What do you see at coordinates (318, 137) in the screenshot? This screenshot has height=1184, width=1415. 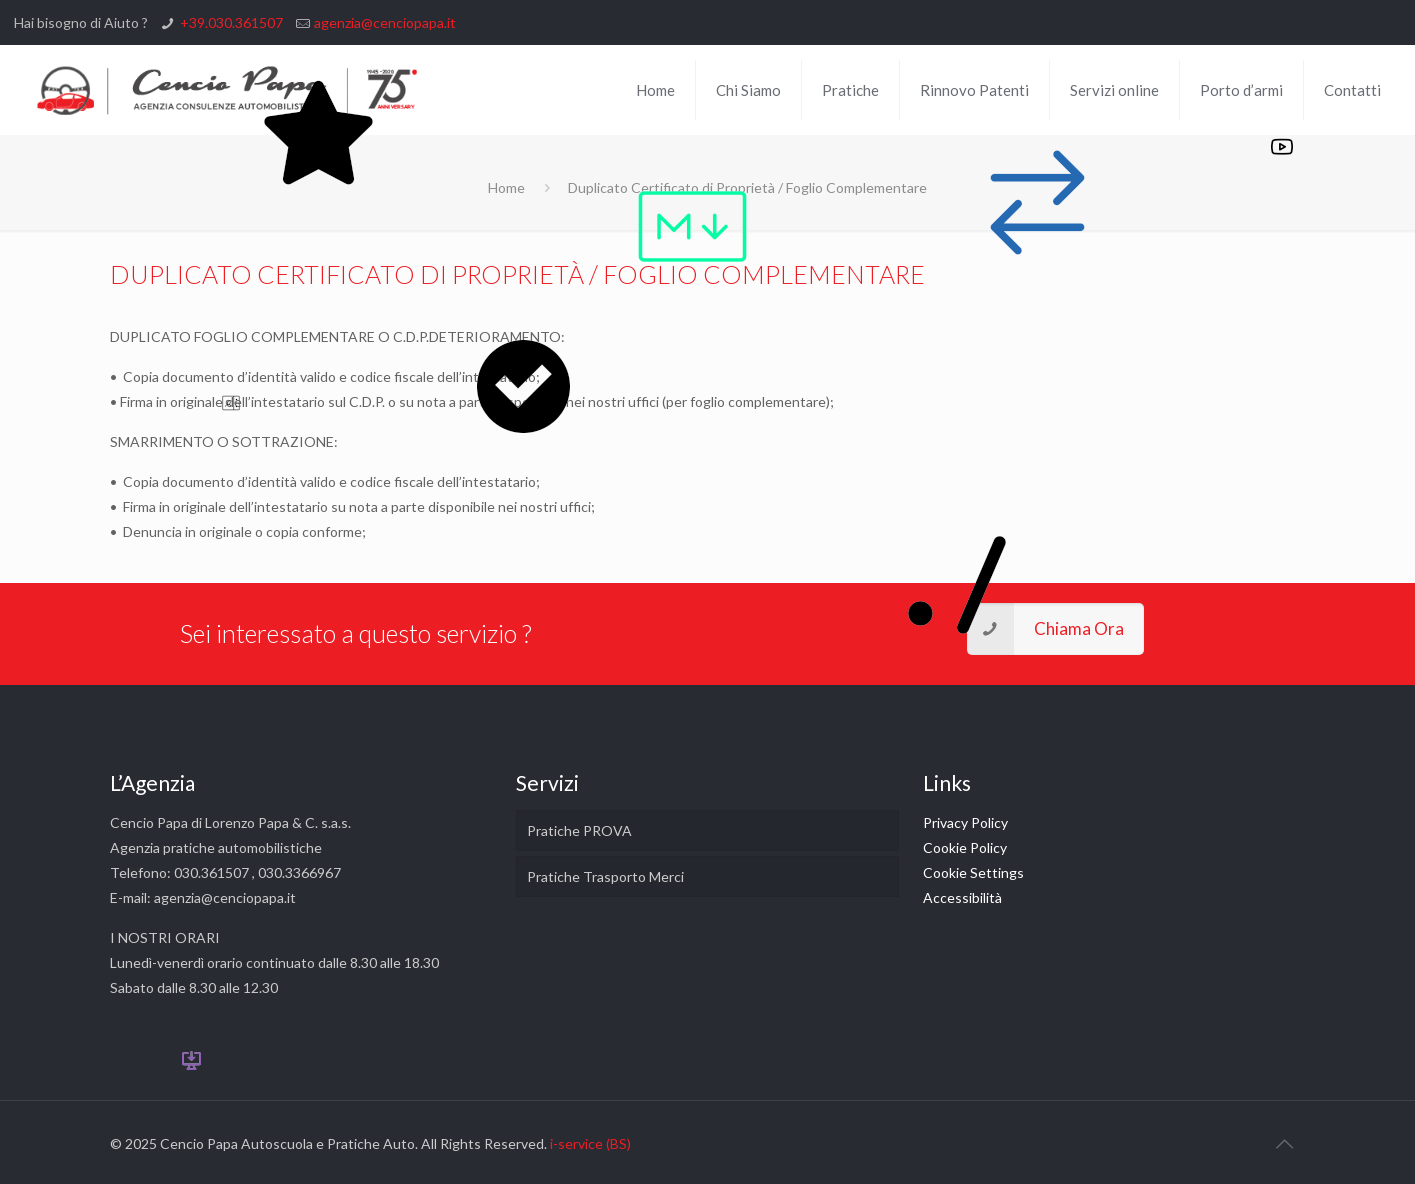 I see `indicates a favorited or starred item` at bounding box center [318, 137].